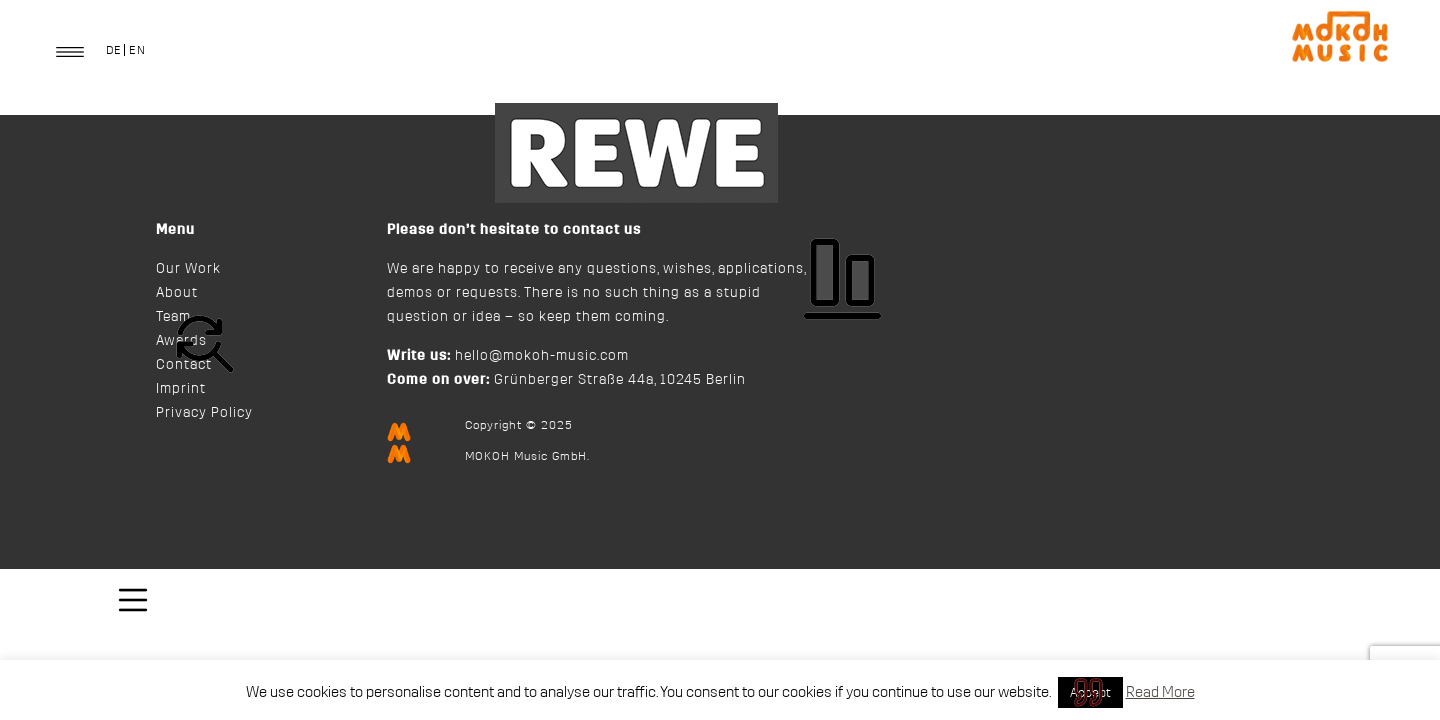 The width and height of the screenshot is (1440, 720). I want to click on replace current search or find another result, so click(205, 344).